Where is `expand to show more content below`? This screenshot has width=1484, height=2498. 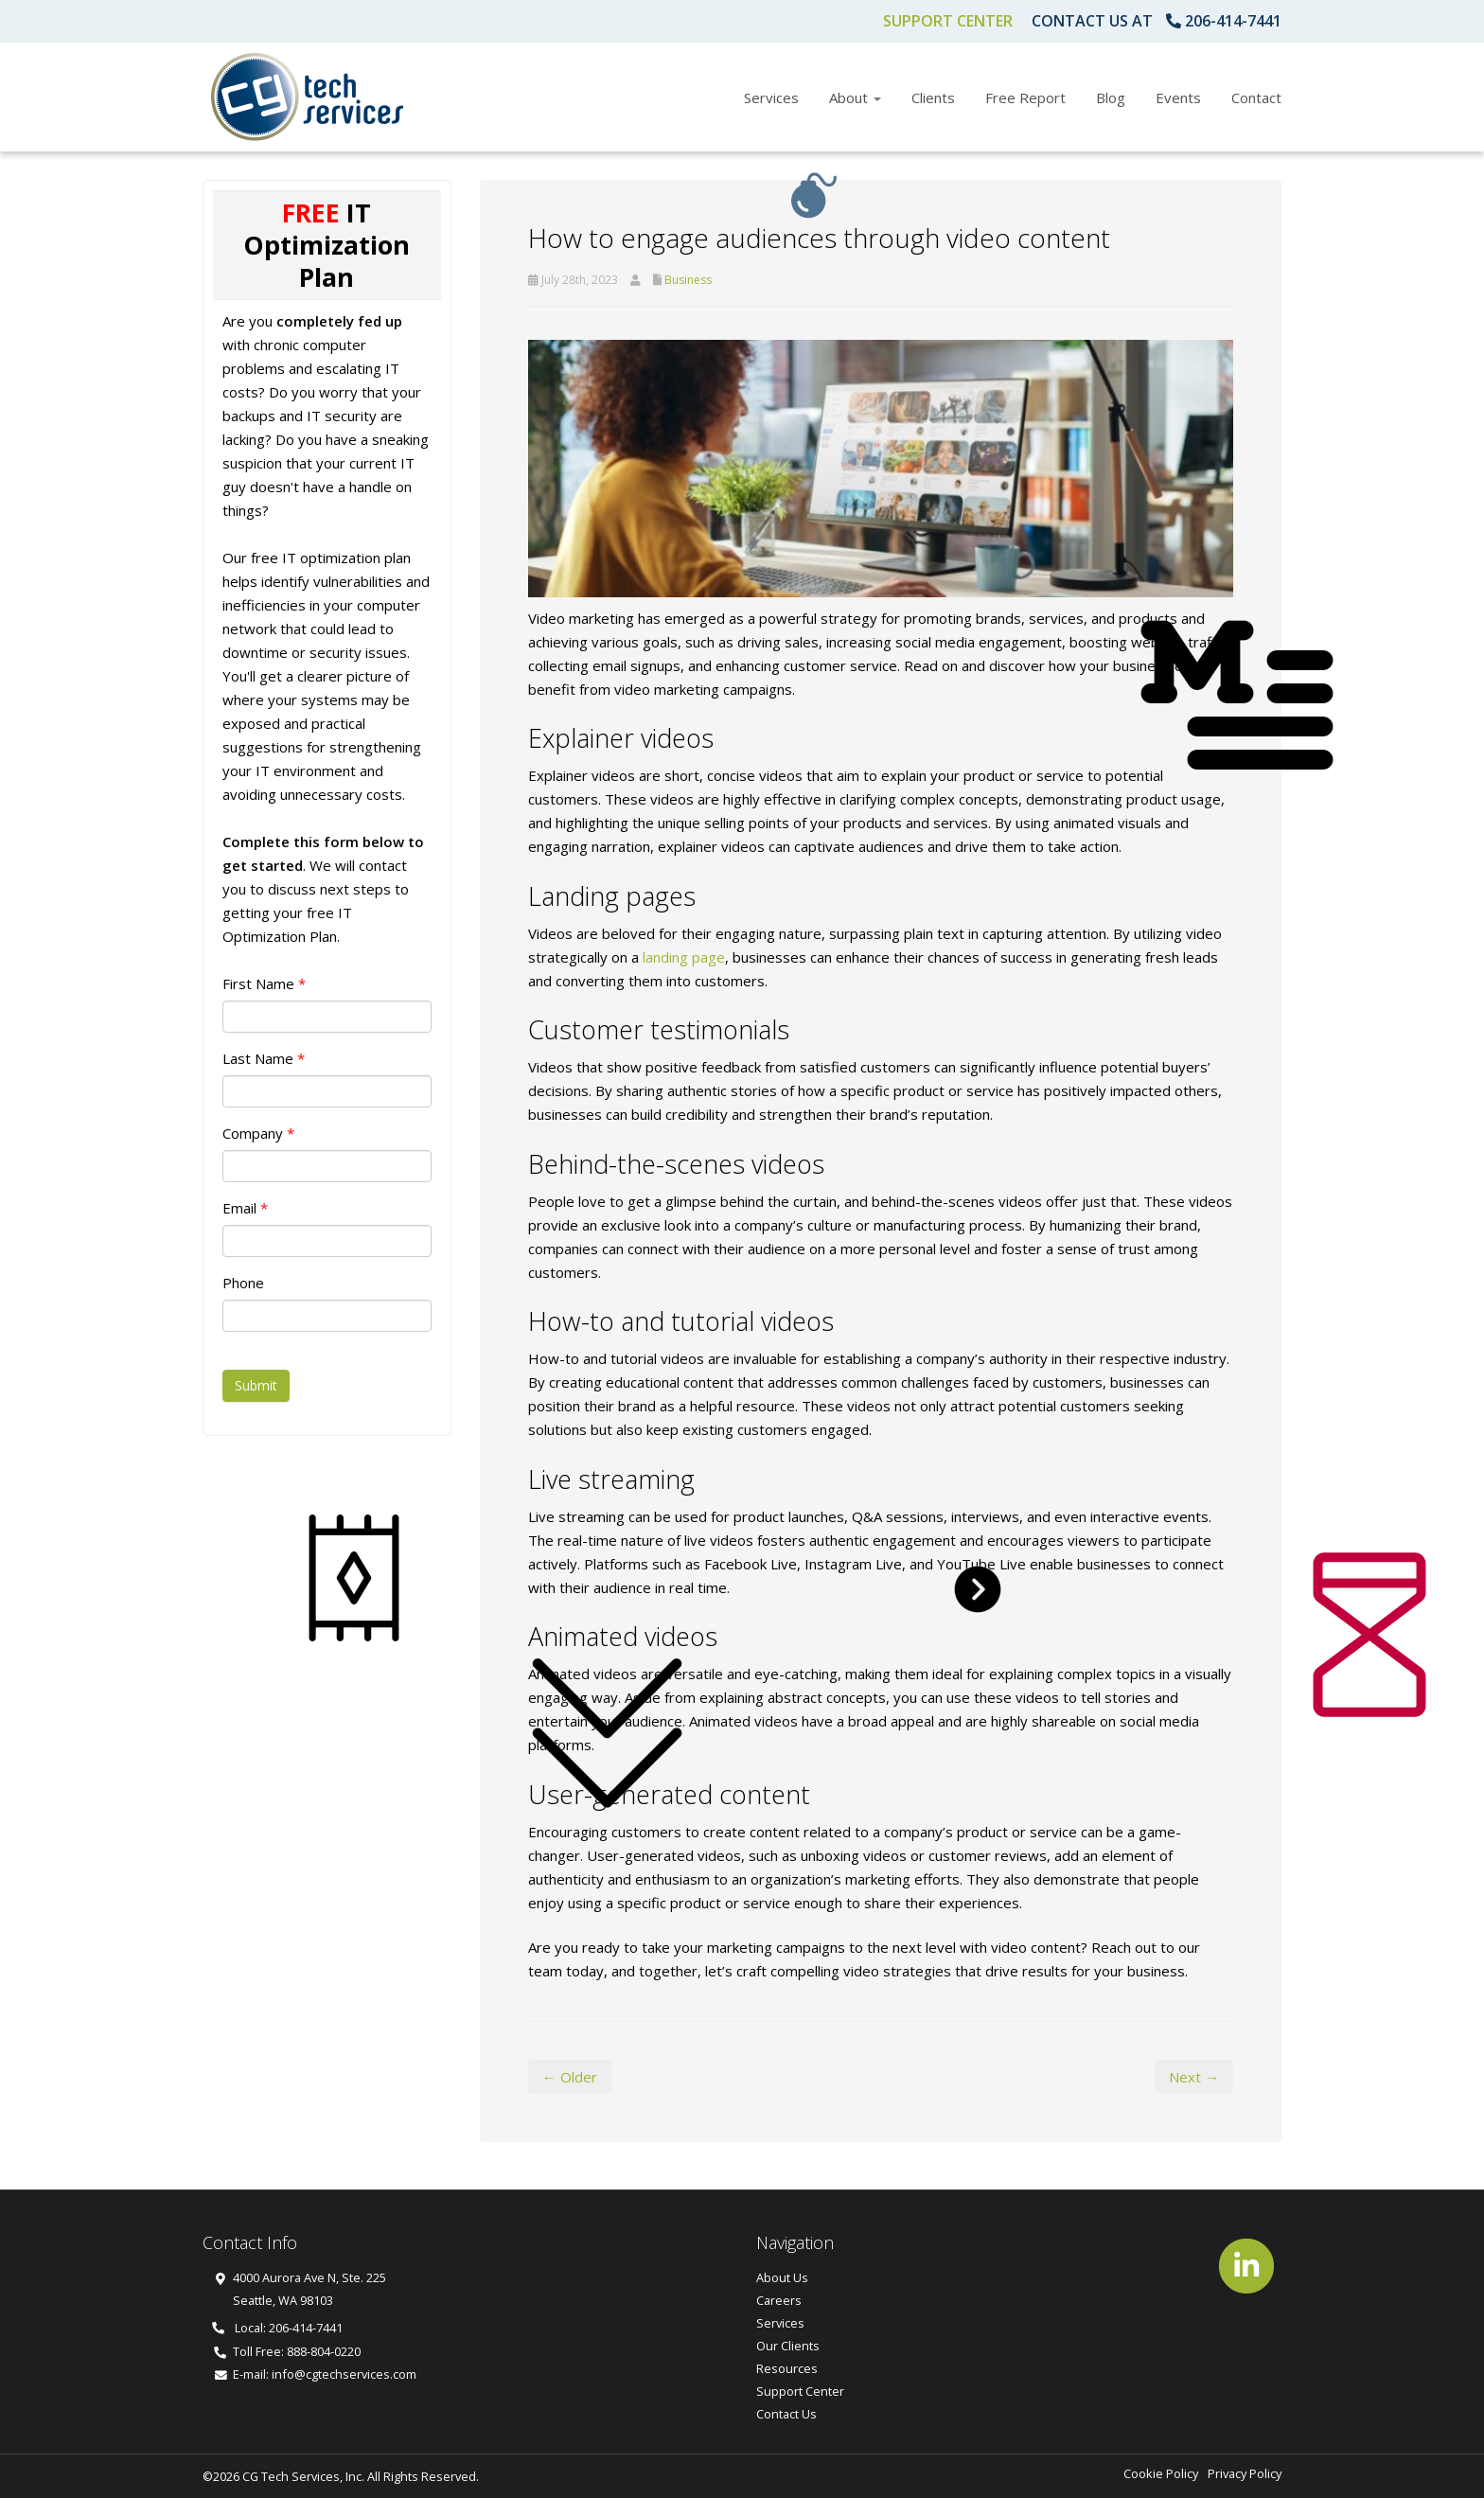
expand to show more content below is located at coordinates (607, 1726).